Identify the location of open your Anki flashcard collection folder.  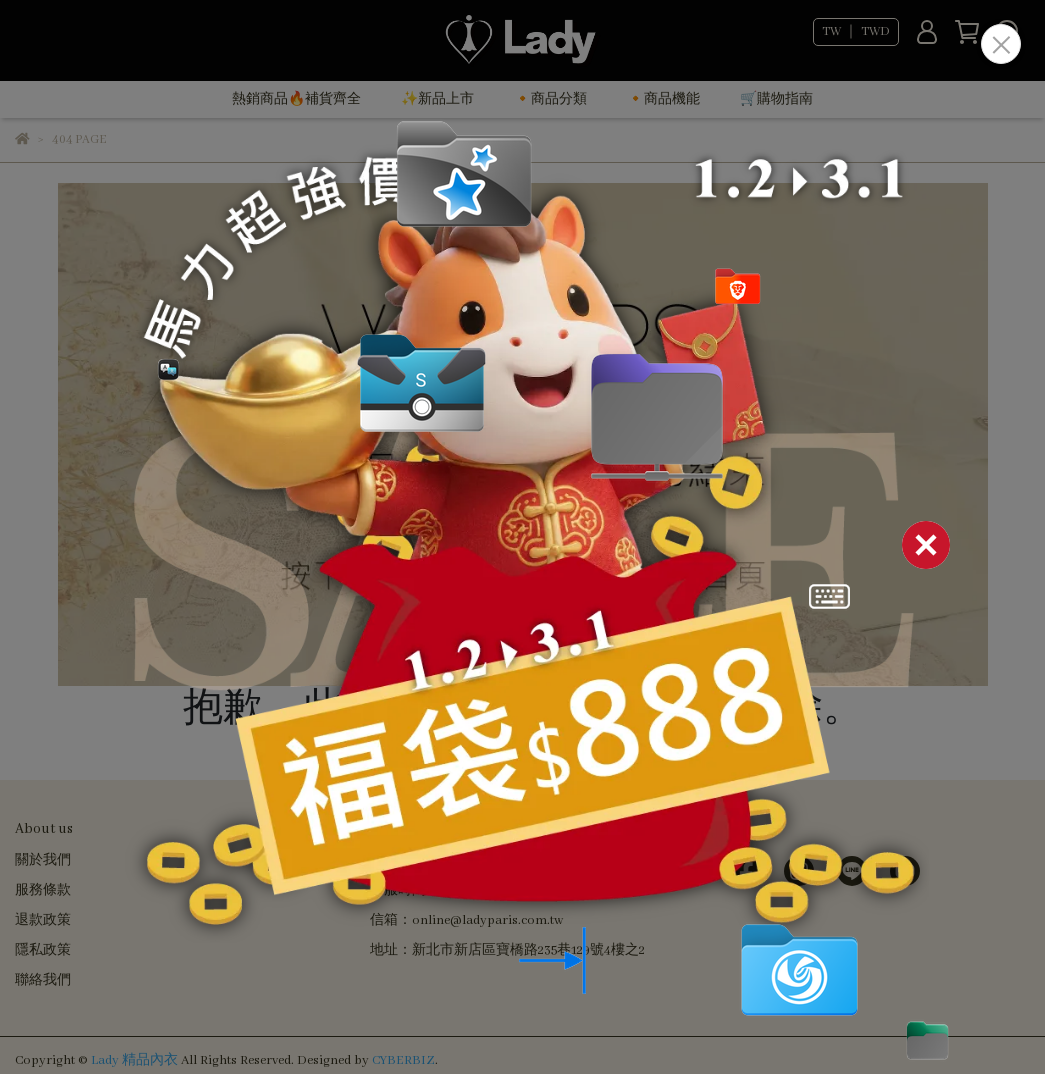
(463, 177).